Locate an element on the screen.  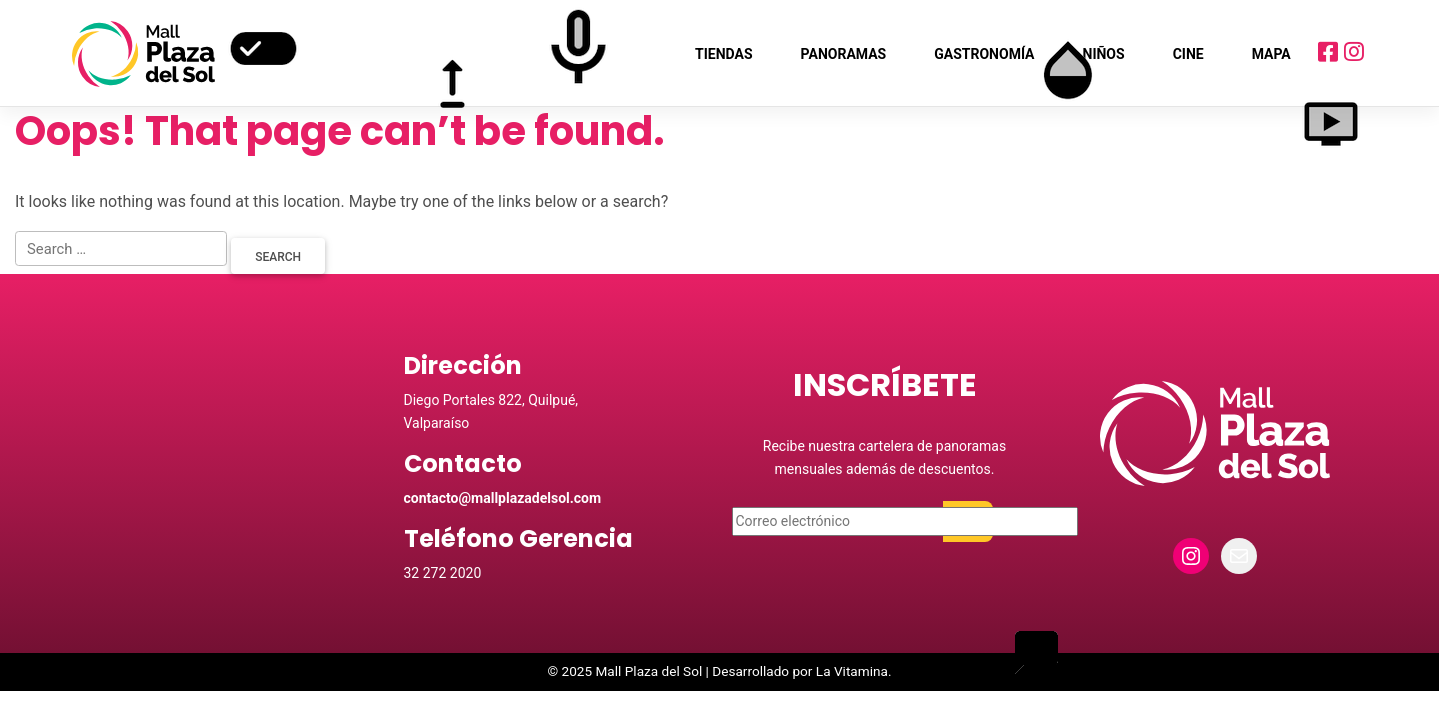
adjust opacity or transparency settings is located at coordinates (1068, 70).